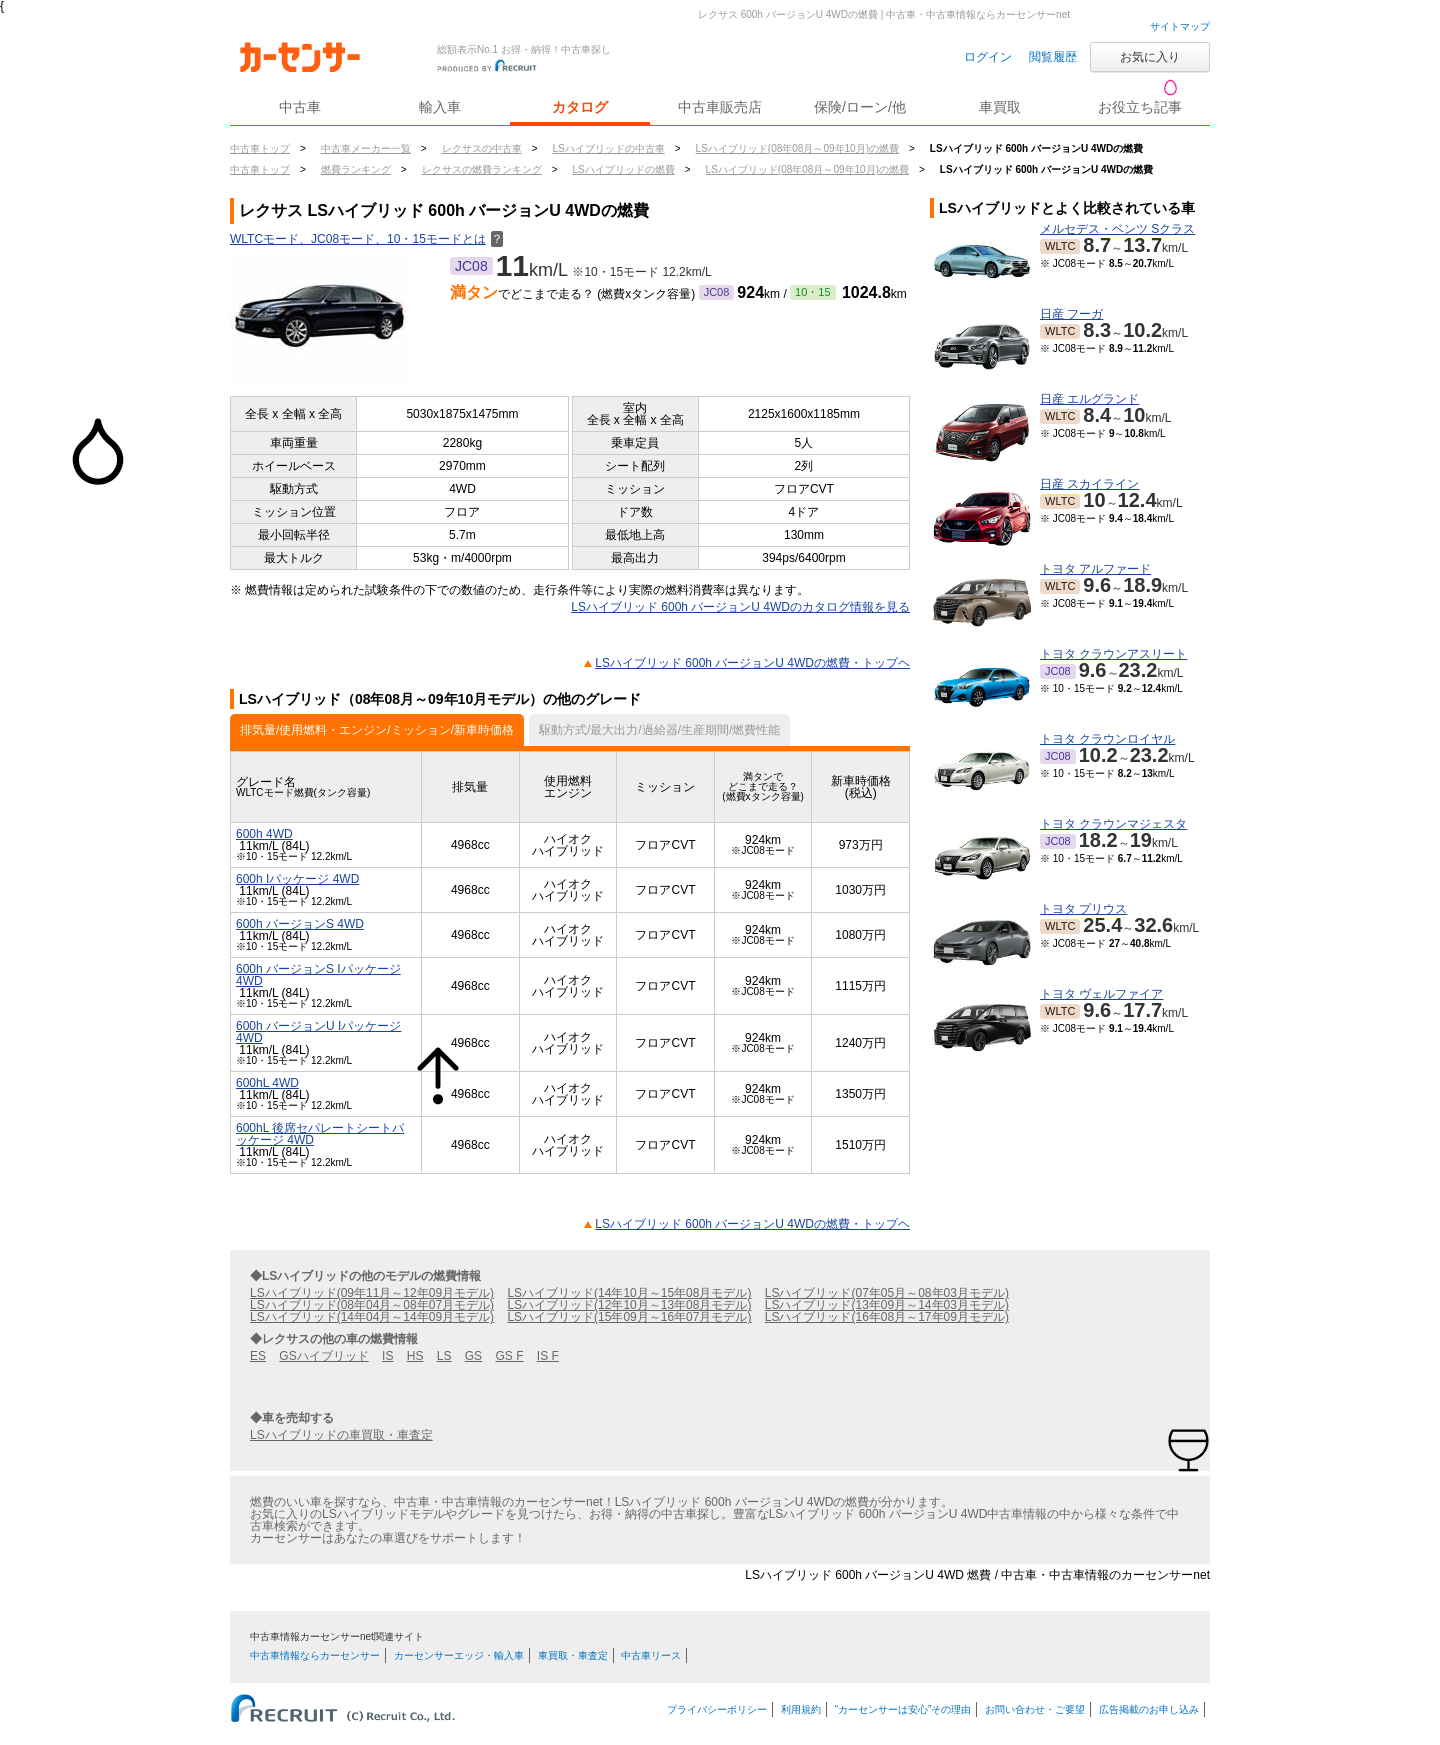 This screenshot has width=1440, height=1745. Describe the element at coordinates (438, 1076) in the screenshot. I see `upload from current location` at that location.